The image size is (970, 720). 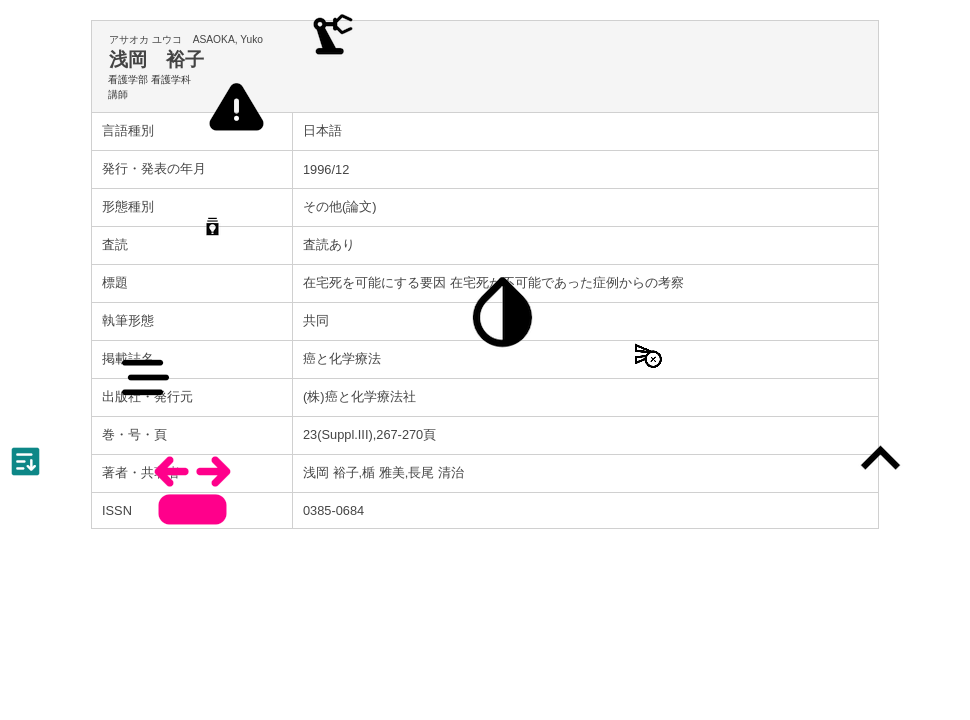 I want to click on cancel a scheduled message, so click(x=648, y=354).